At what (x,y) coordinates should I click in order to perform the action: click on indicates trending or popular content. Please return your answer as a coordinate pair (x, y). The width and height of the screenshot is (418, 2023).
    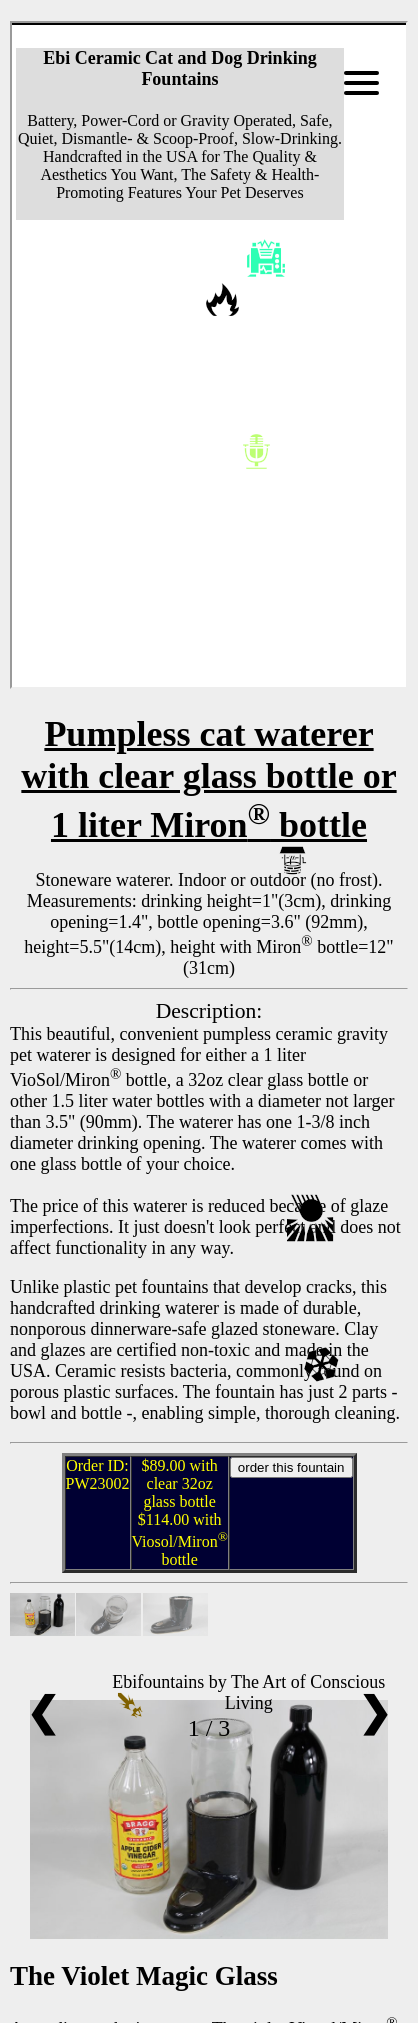
    Looking at the image, I should click on (222, 299).